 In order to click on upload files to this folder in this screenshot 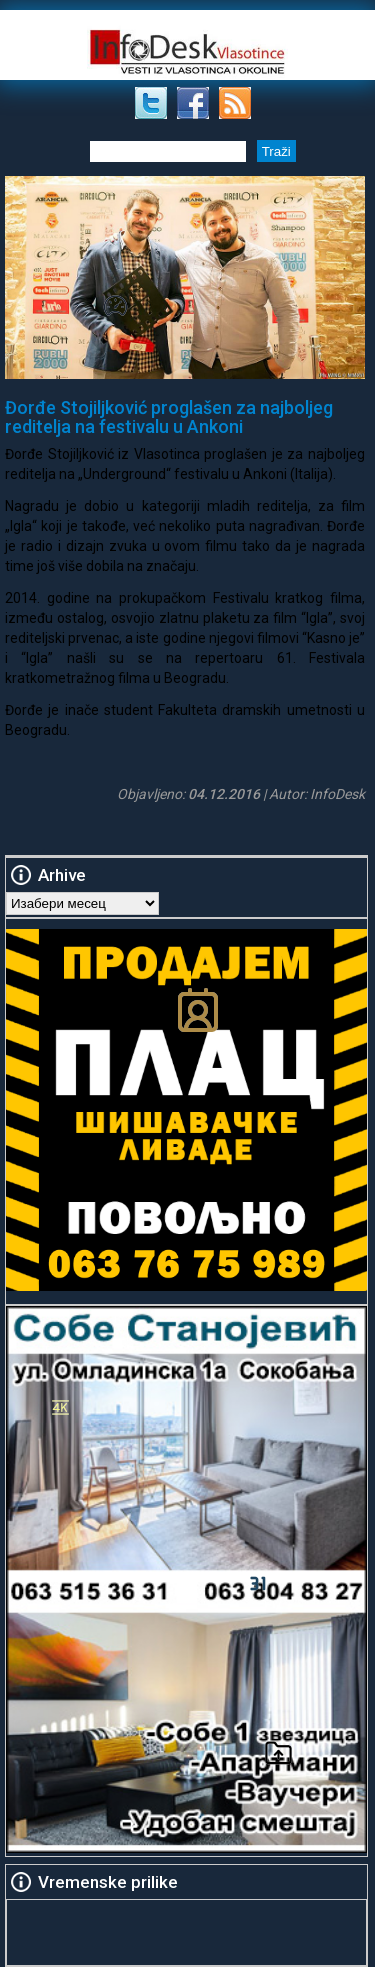, I will do `click(278, 1753)`.